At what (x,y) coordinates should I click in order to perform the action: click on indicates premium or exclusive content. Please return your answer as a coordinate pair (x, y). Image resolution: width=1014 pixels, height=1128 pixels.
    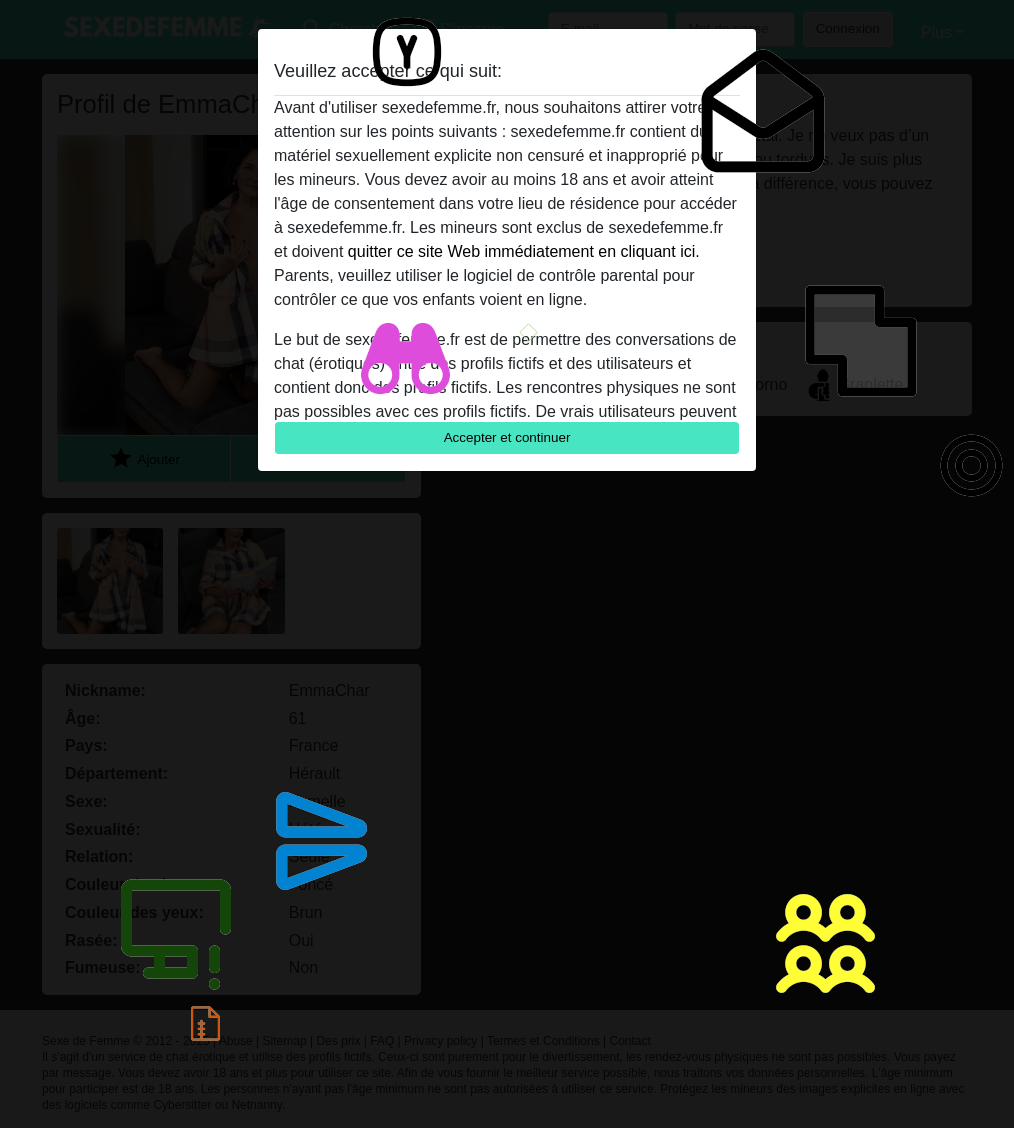
    Looking at the image, I should click on (528, 332).